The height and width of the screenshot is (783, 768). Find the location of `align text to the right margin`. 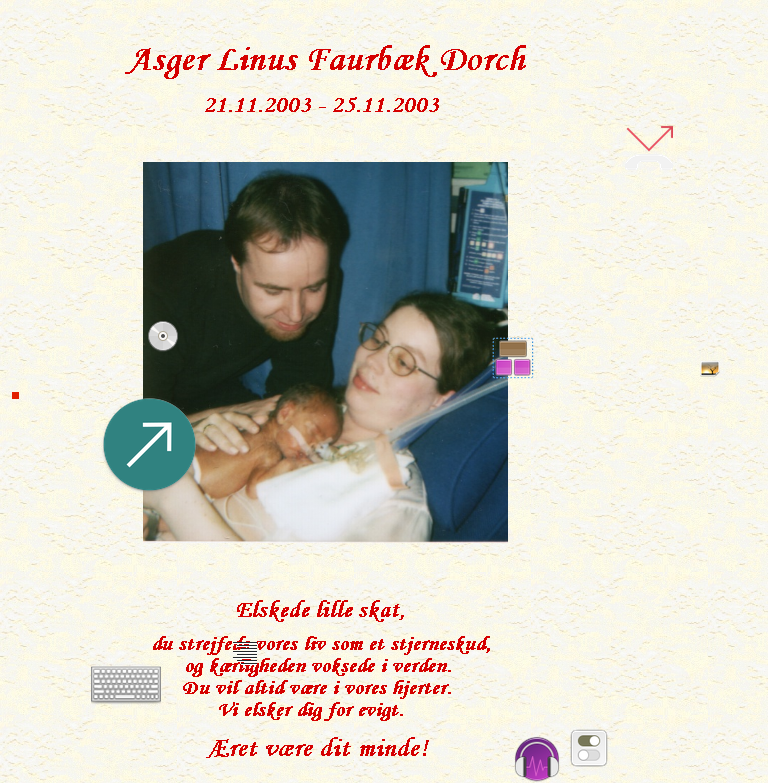

align text to the right margin is located at coordinates (245, 653).